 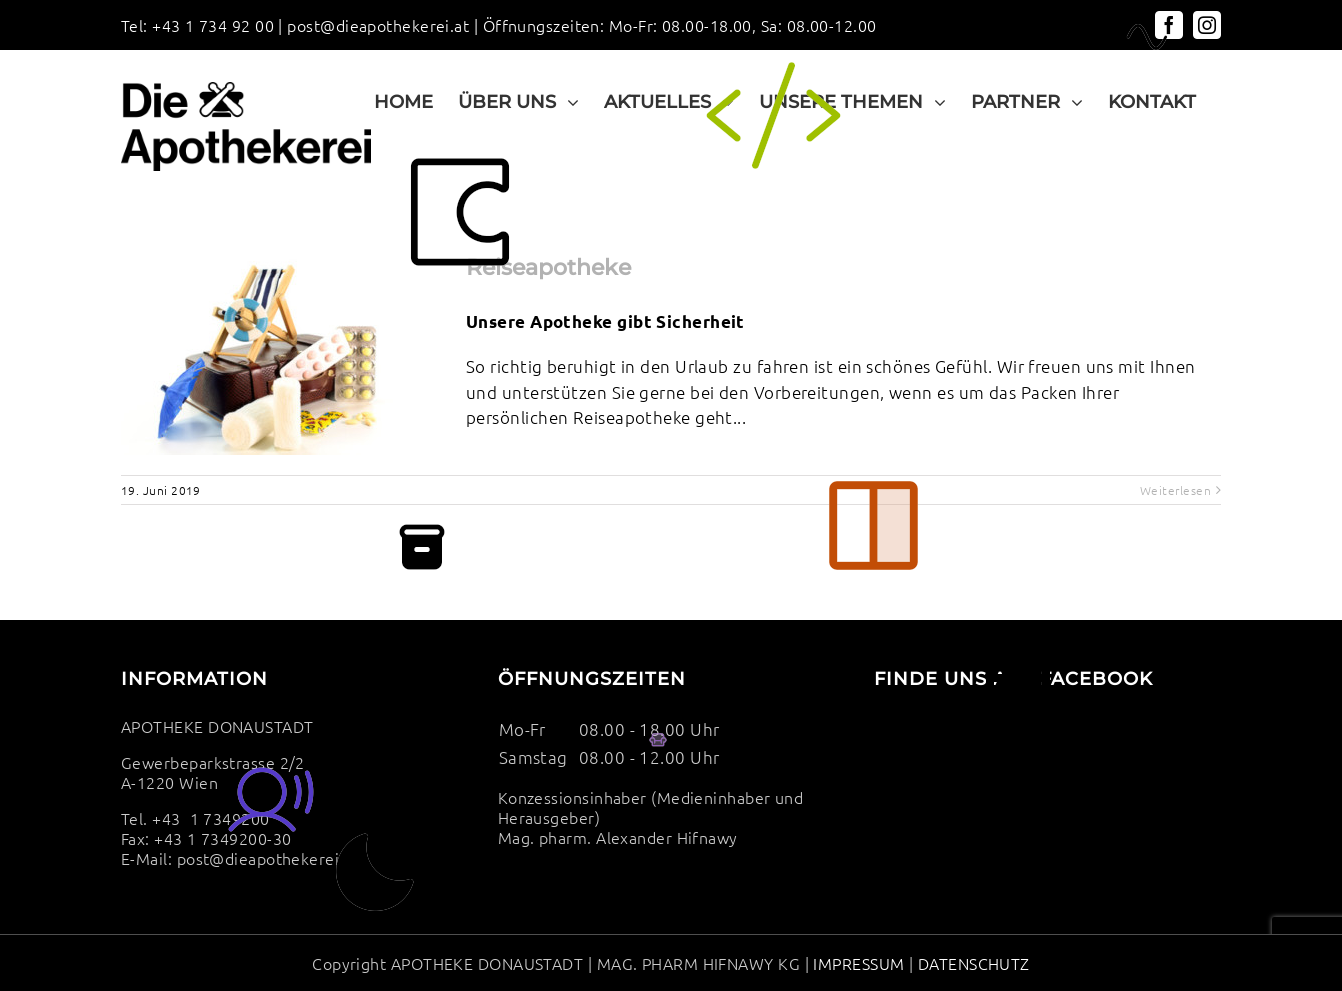 I want to click on view or edit source code, so click(x=773, y=115).